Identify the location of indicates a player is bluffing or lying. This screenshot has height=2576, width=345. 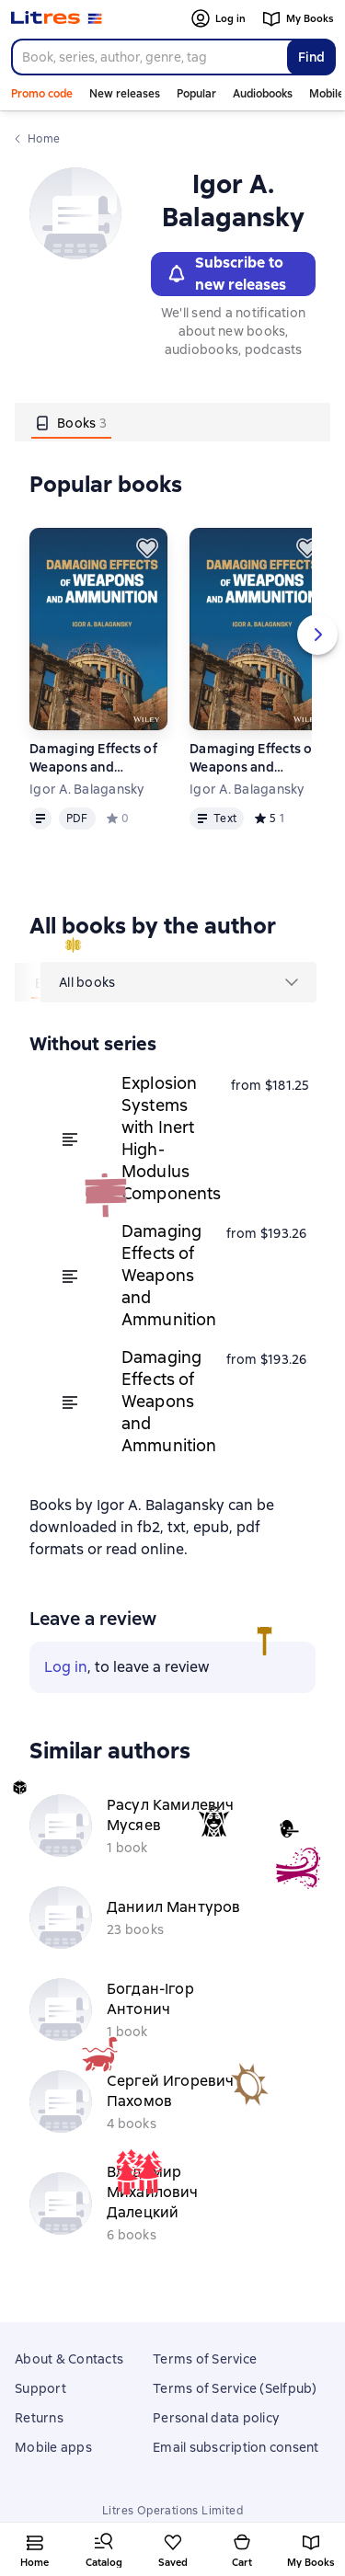
(289, 1828).